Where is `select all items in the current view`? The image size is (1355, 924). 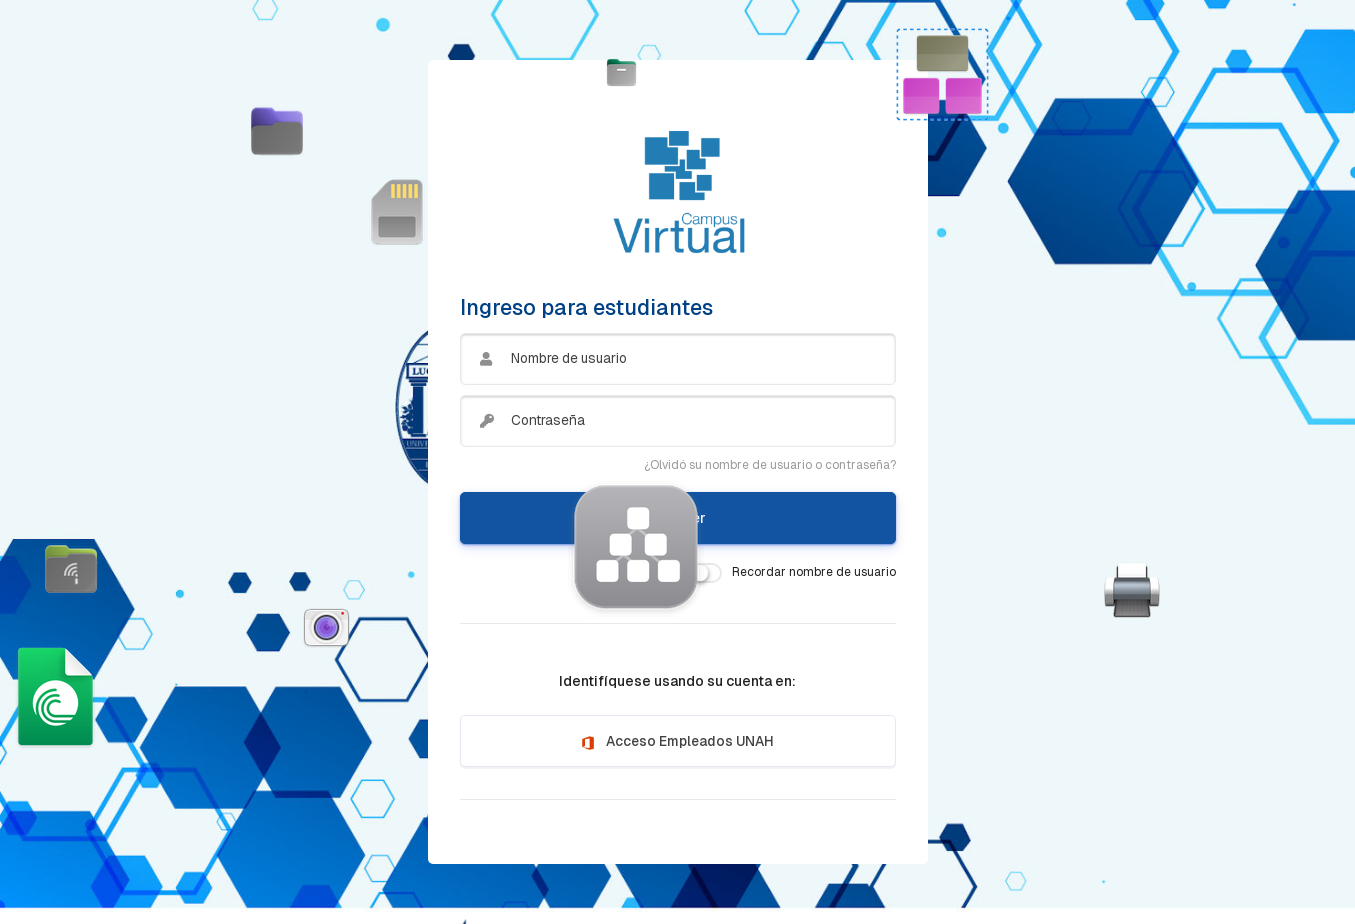
select all items in the current view is located at coordinates (942, 74).